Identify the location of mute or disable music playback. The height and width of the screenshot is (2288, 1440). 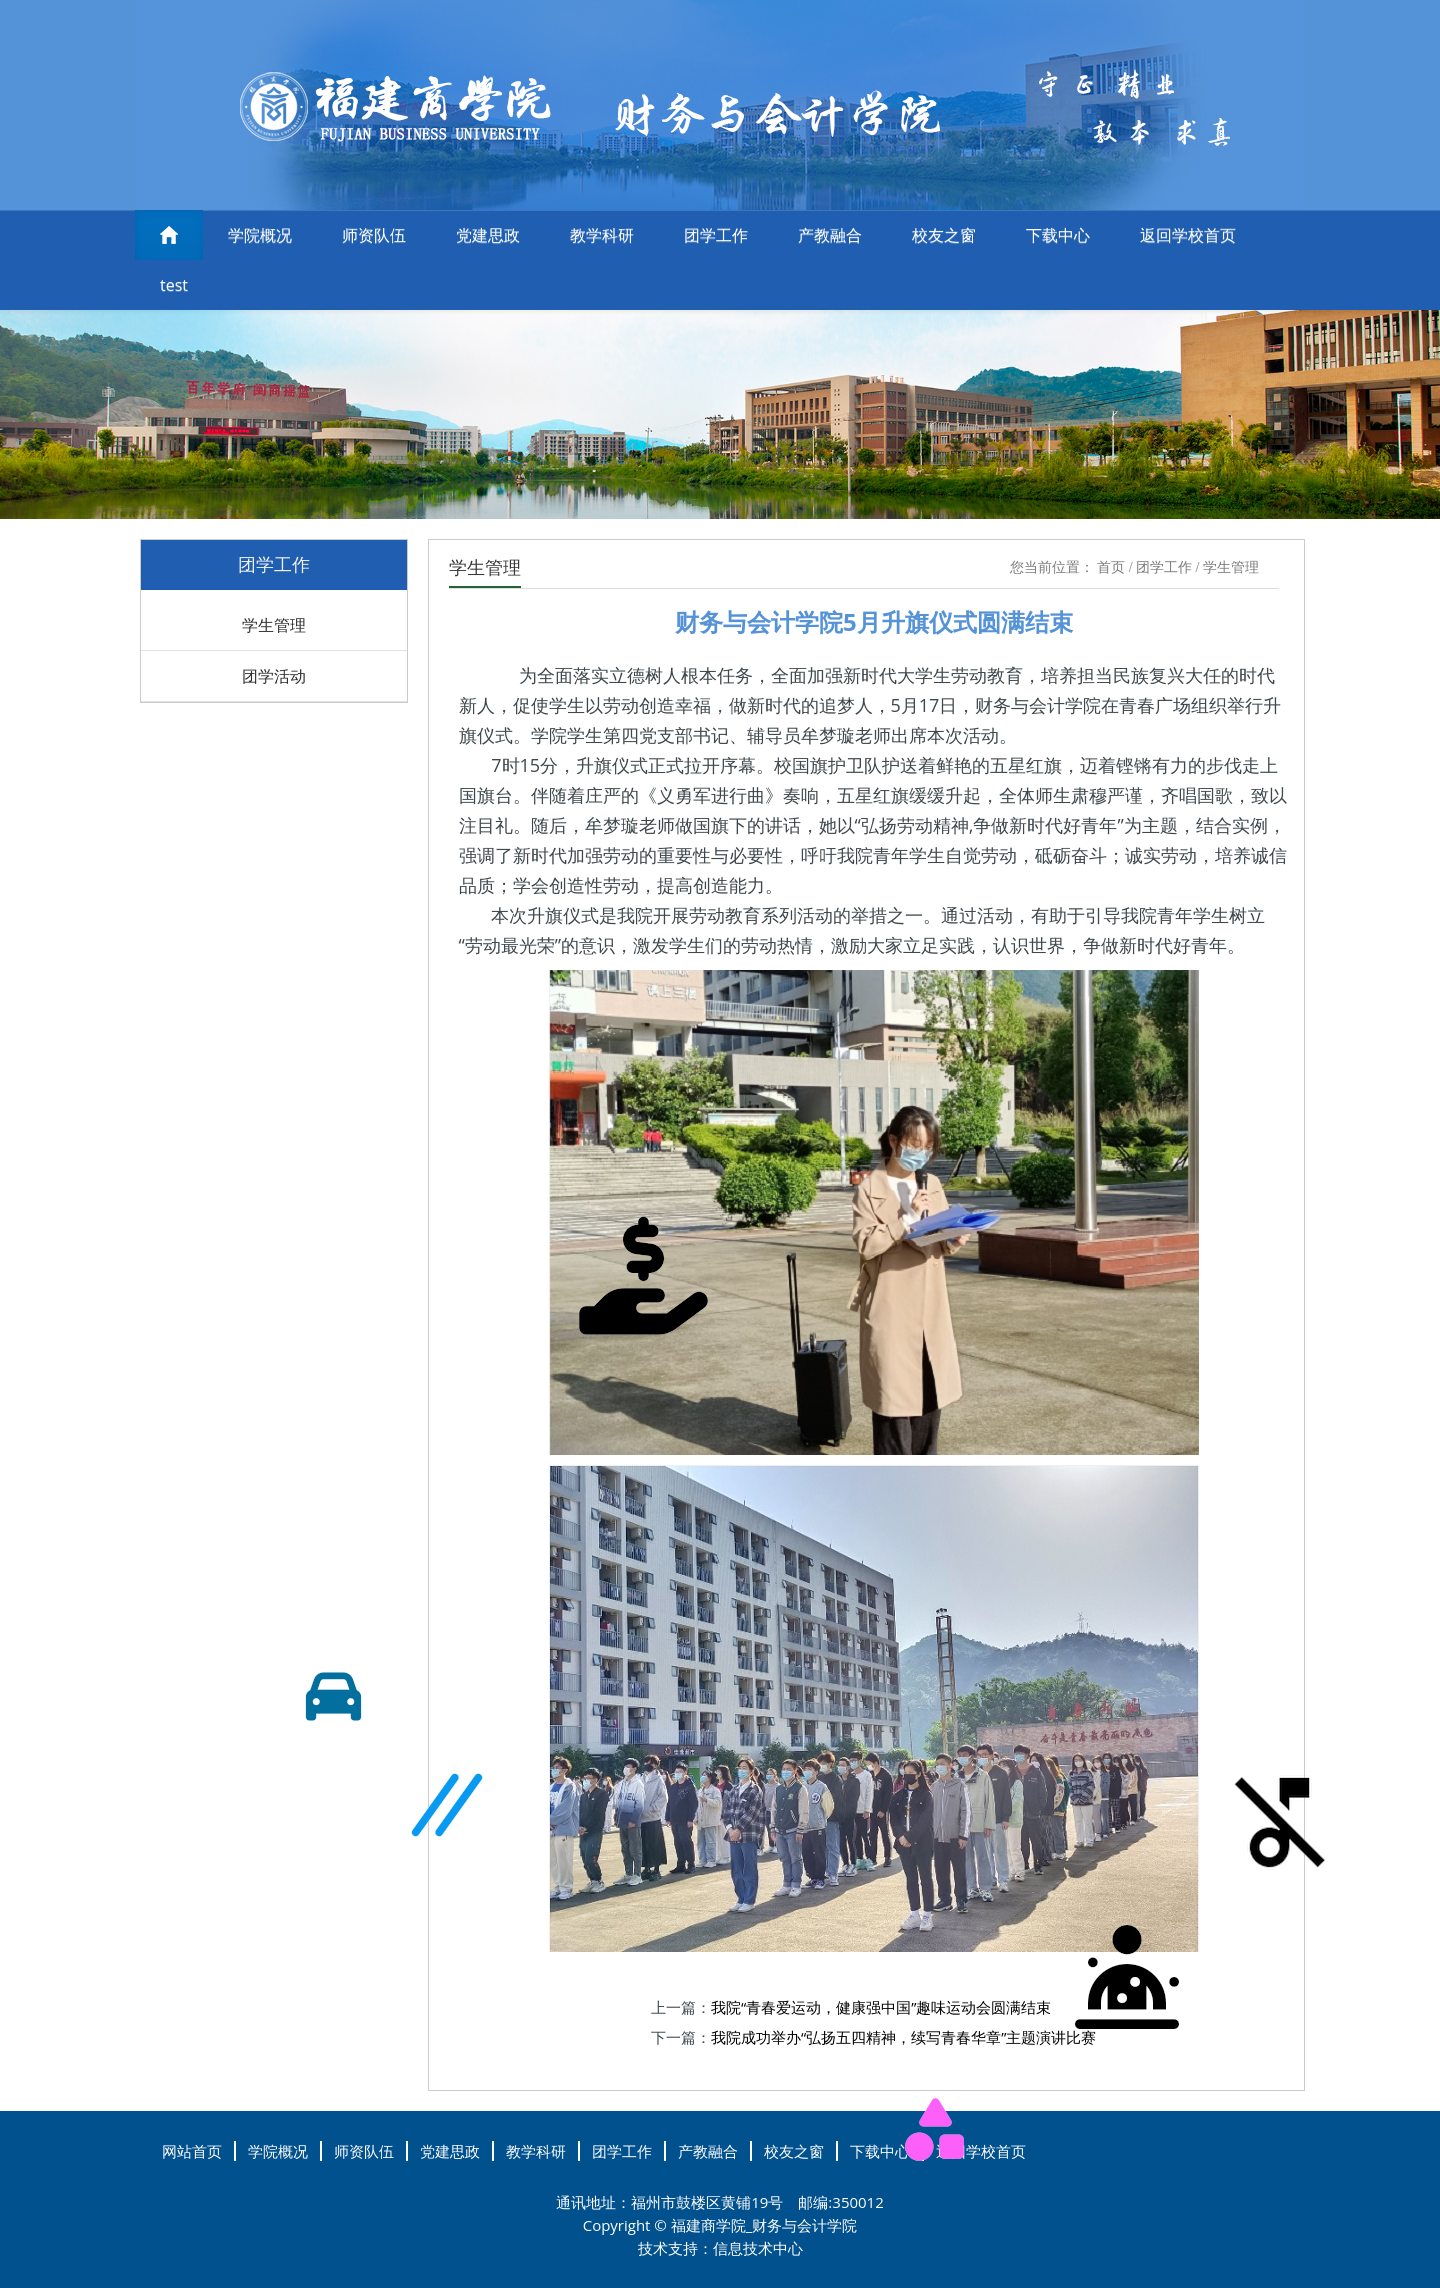
(1279, 1822).